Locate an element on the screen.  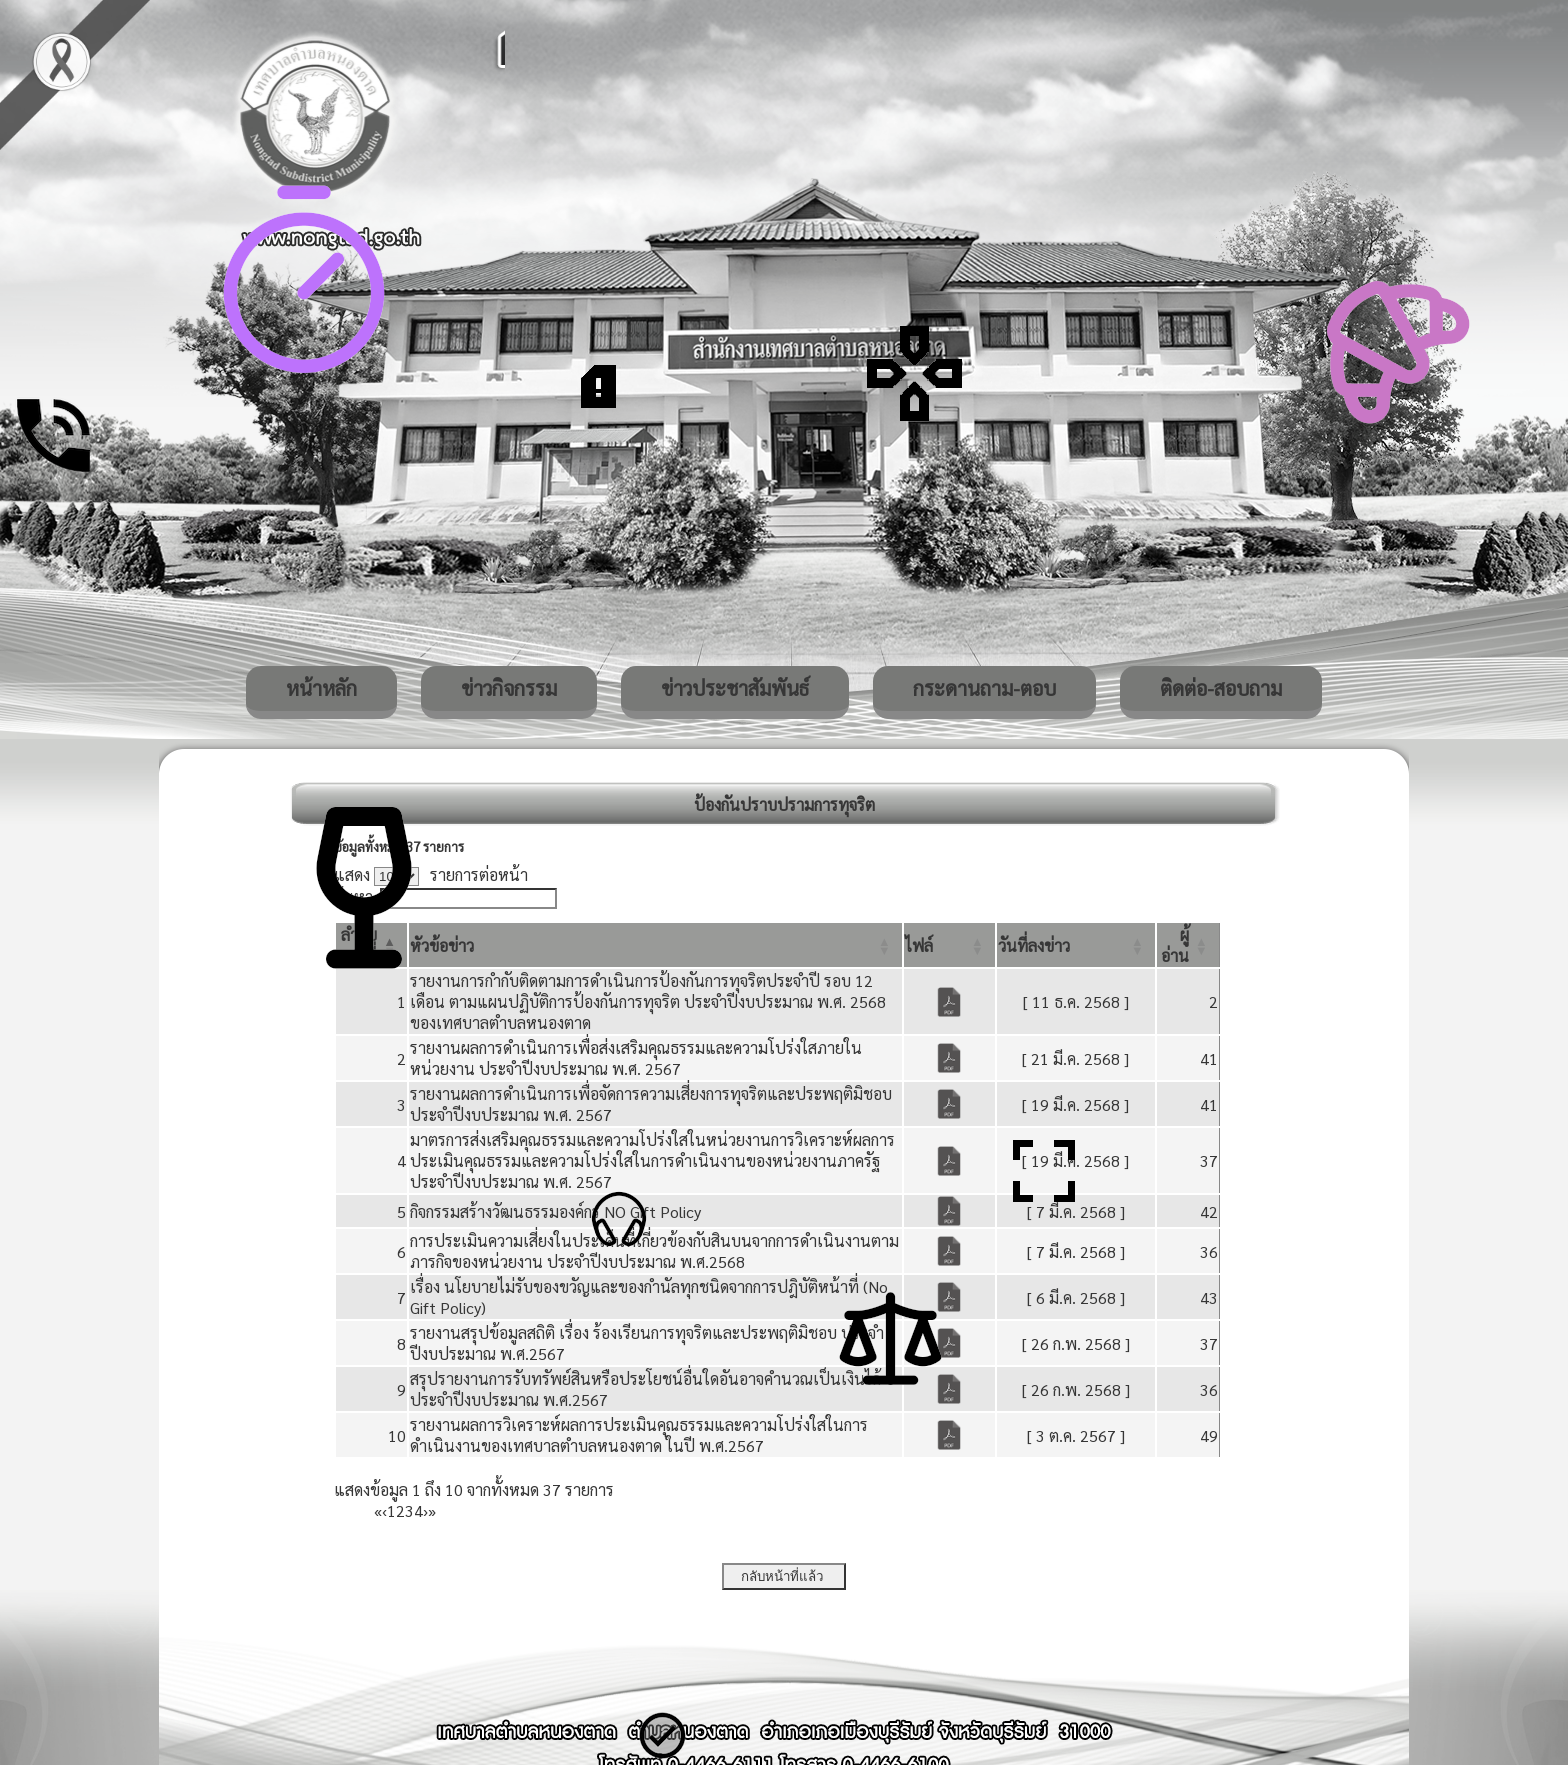
sd card error or storage issue detected is located at coordinates (598, 386).